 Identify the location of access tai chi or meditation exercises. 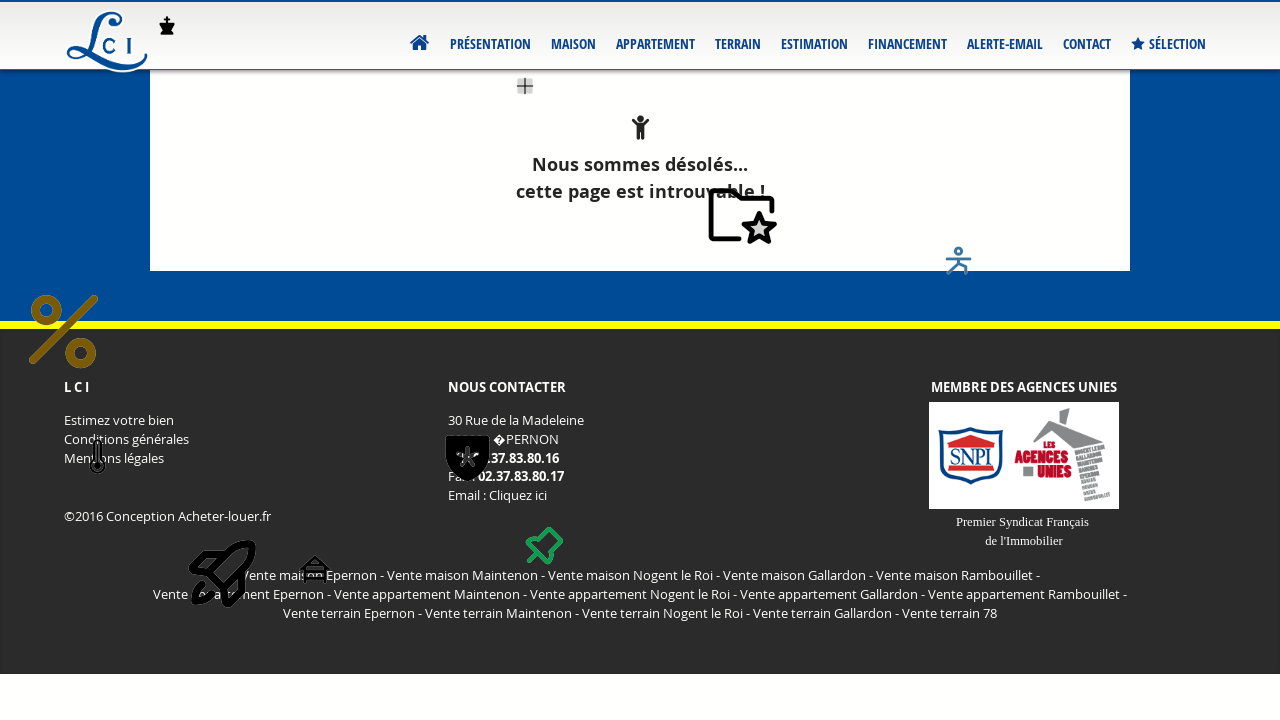
(958, 261).